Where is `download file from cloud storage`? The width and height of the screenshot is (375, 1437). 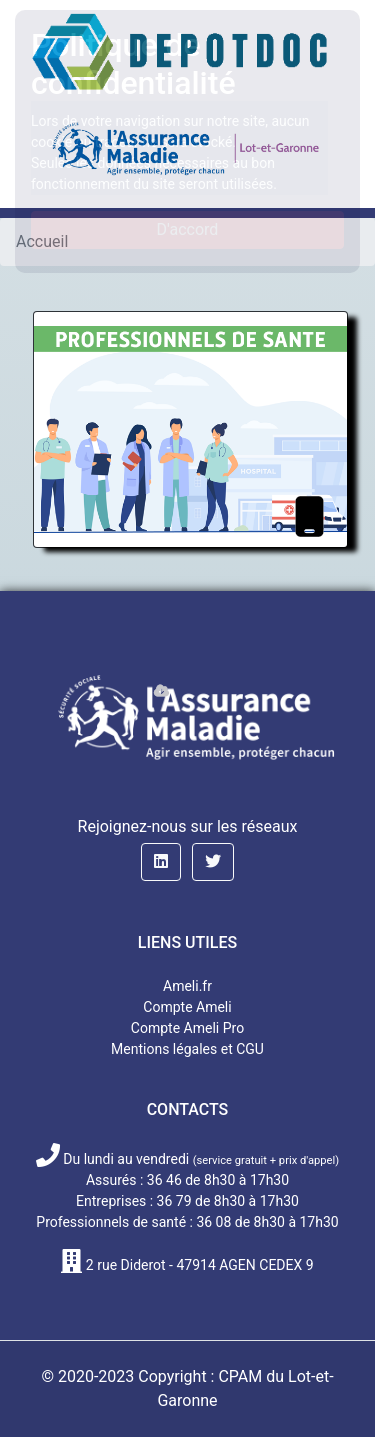 download file from cloud storage is located at coordinates (161, 690).